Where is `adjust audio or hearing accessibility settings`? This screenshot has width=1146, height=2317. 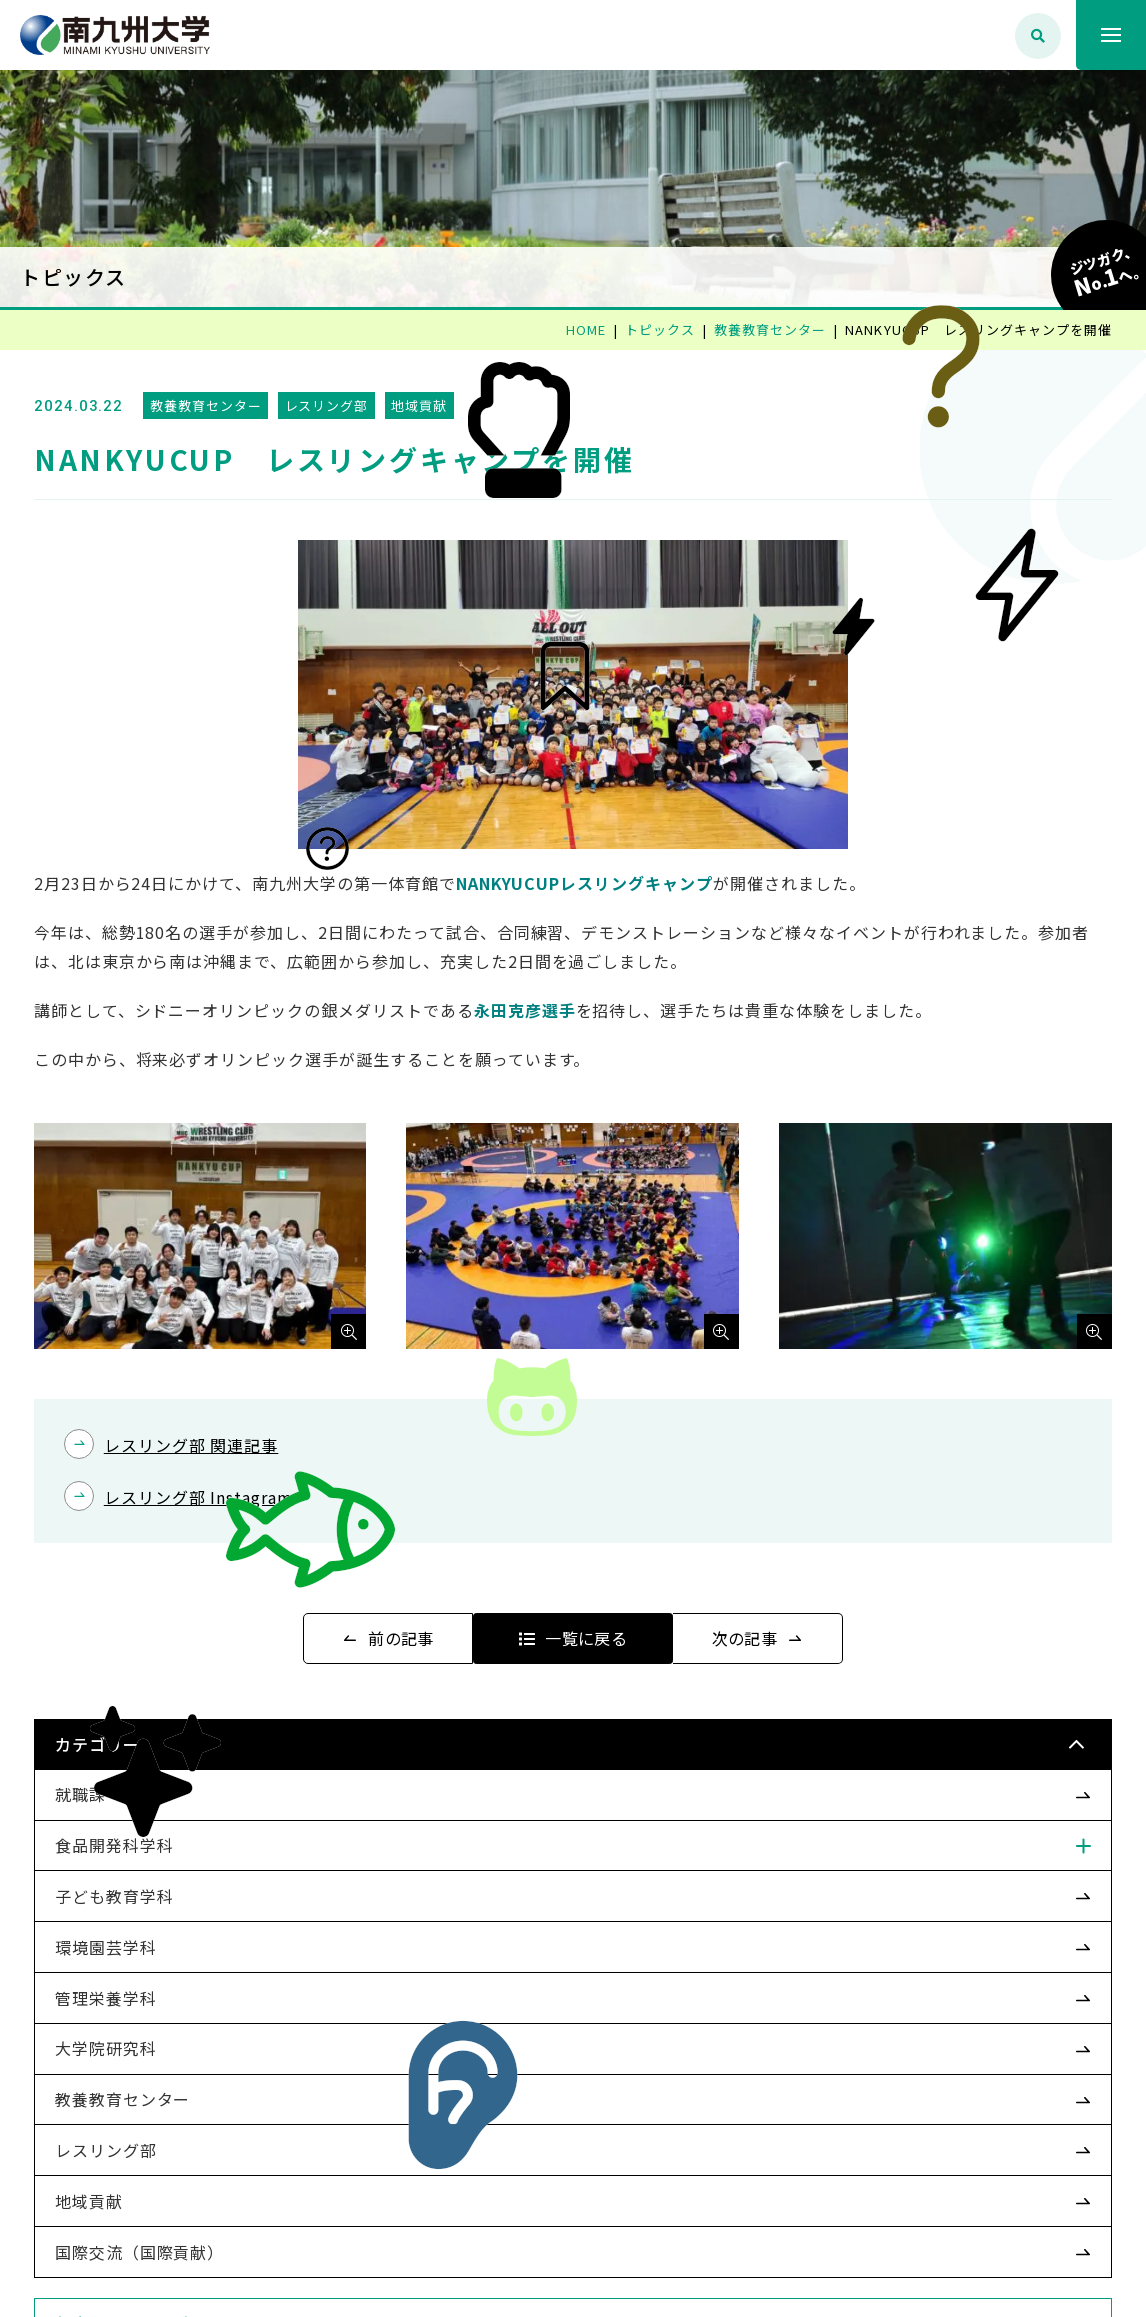 adjust audio or hearing accessibility settings is located at coordinates (463, 2095).